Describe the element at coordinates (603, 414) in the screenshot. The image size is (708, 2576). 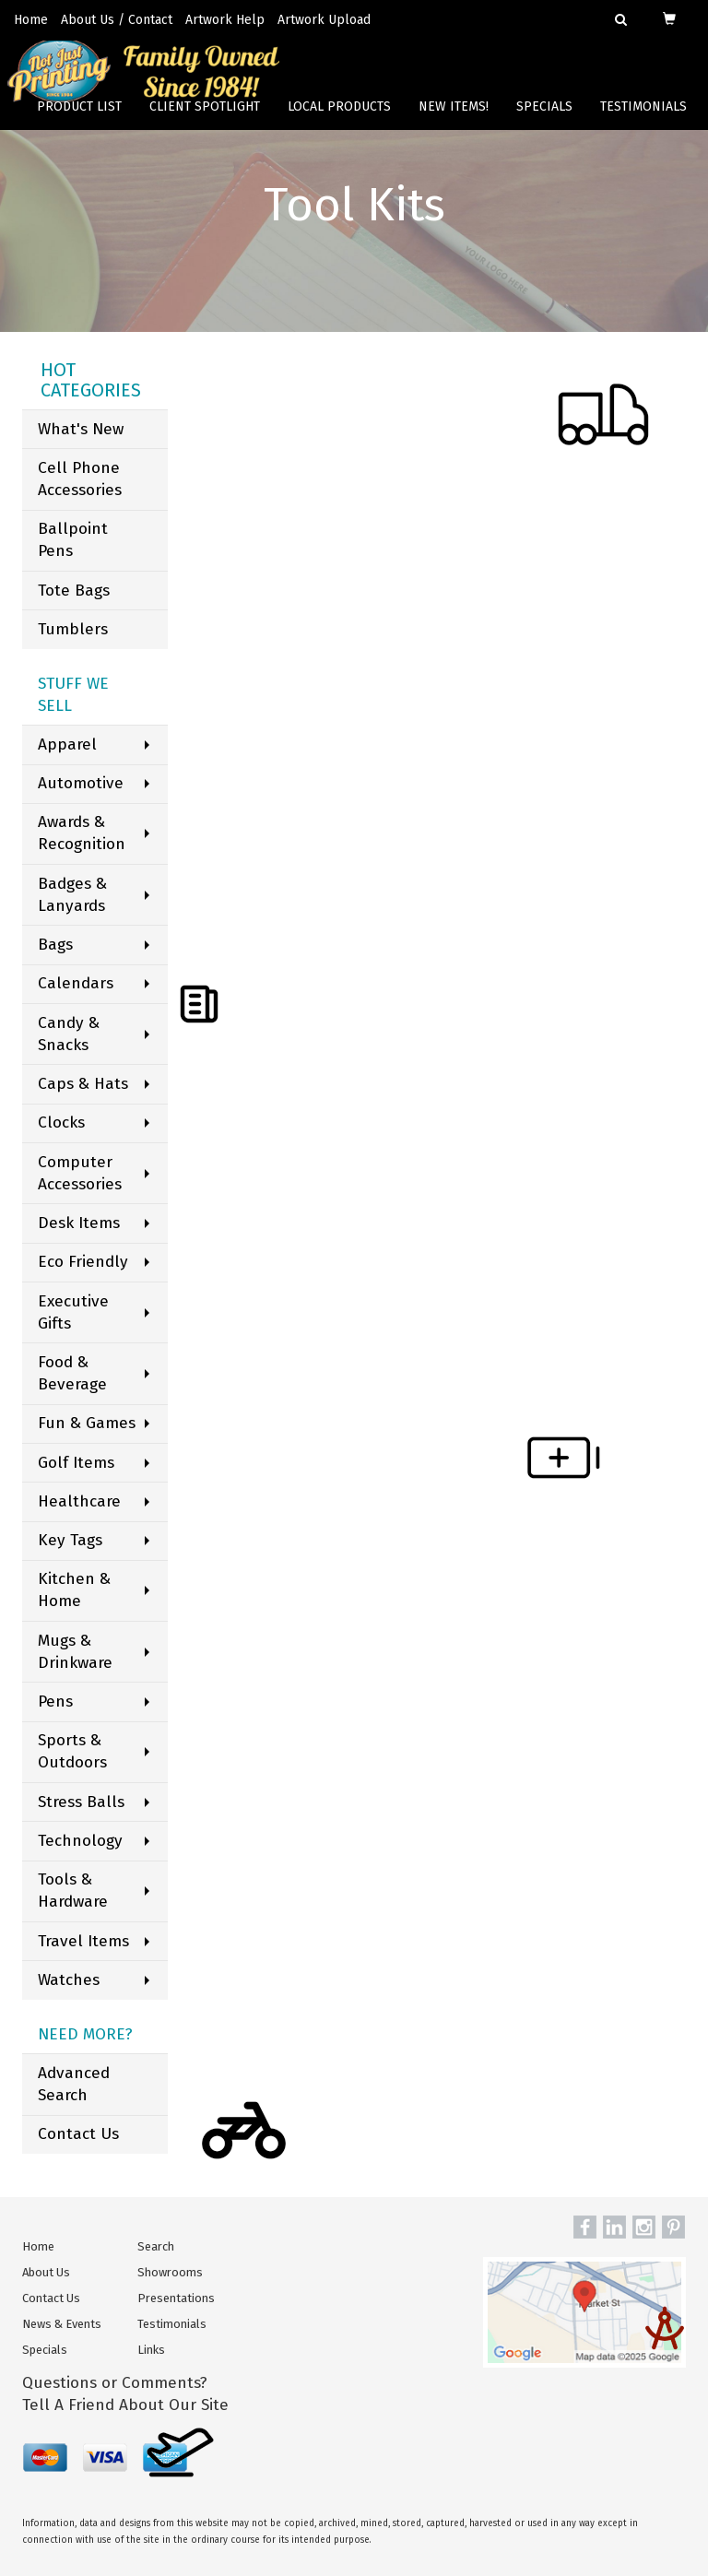
I see `track shipment or delivery status` at that location.